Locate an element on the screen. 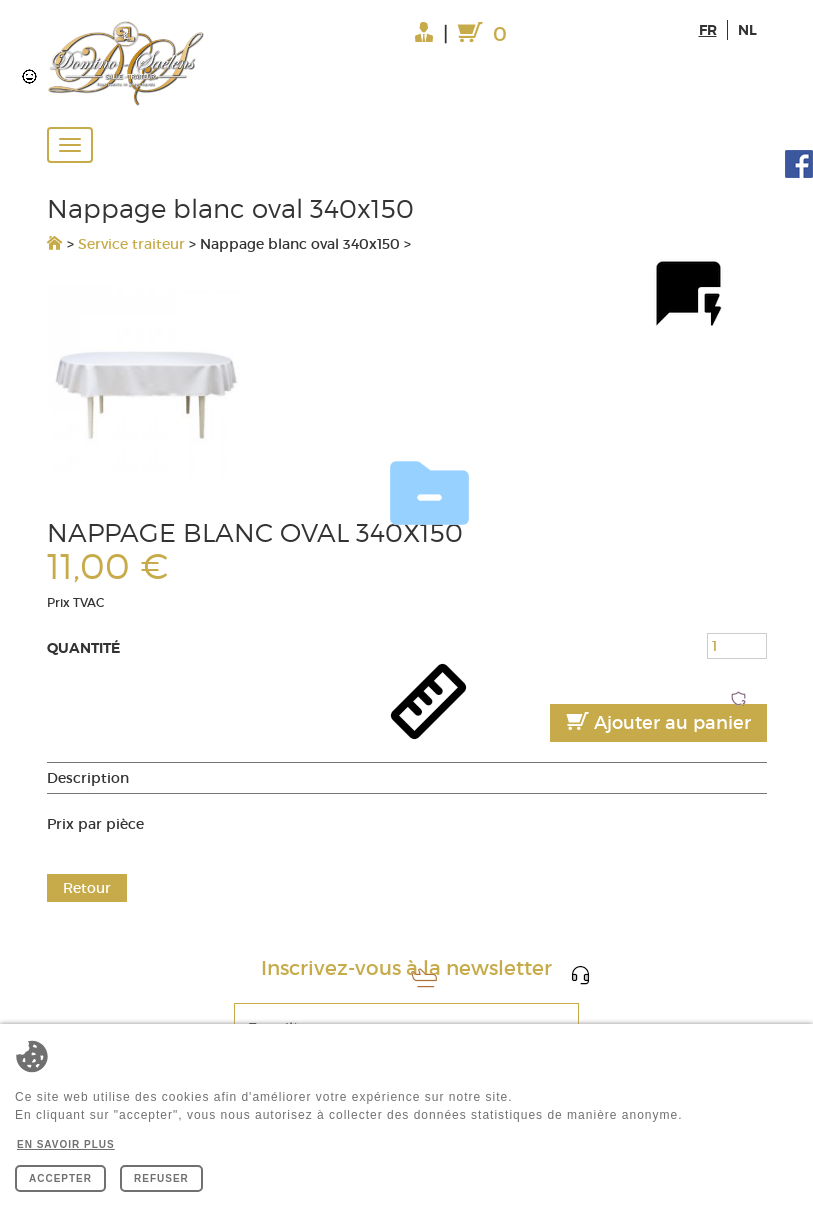  remove a folder is located at coordinates (429, 491).